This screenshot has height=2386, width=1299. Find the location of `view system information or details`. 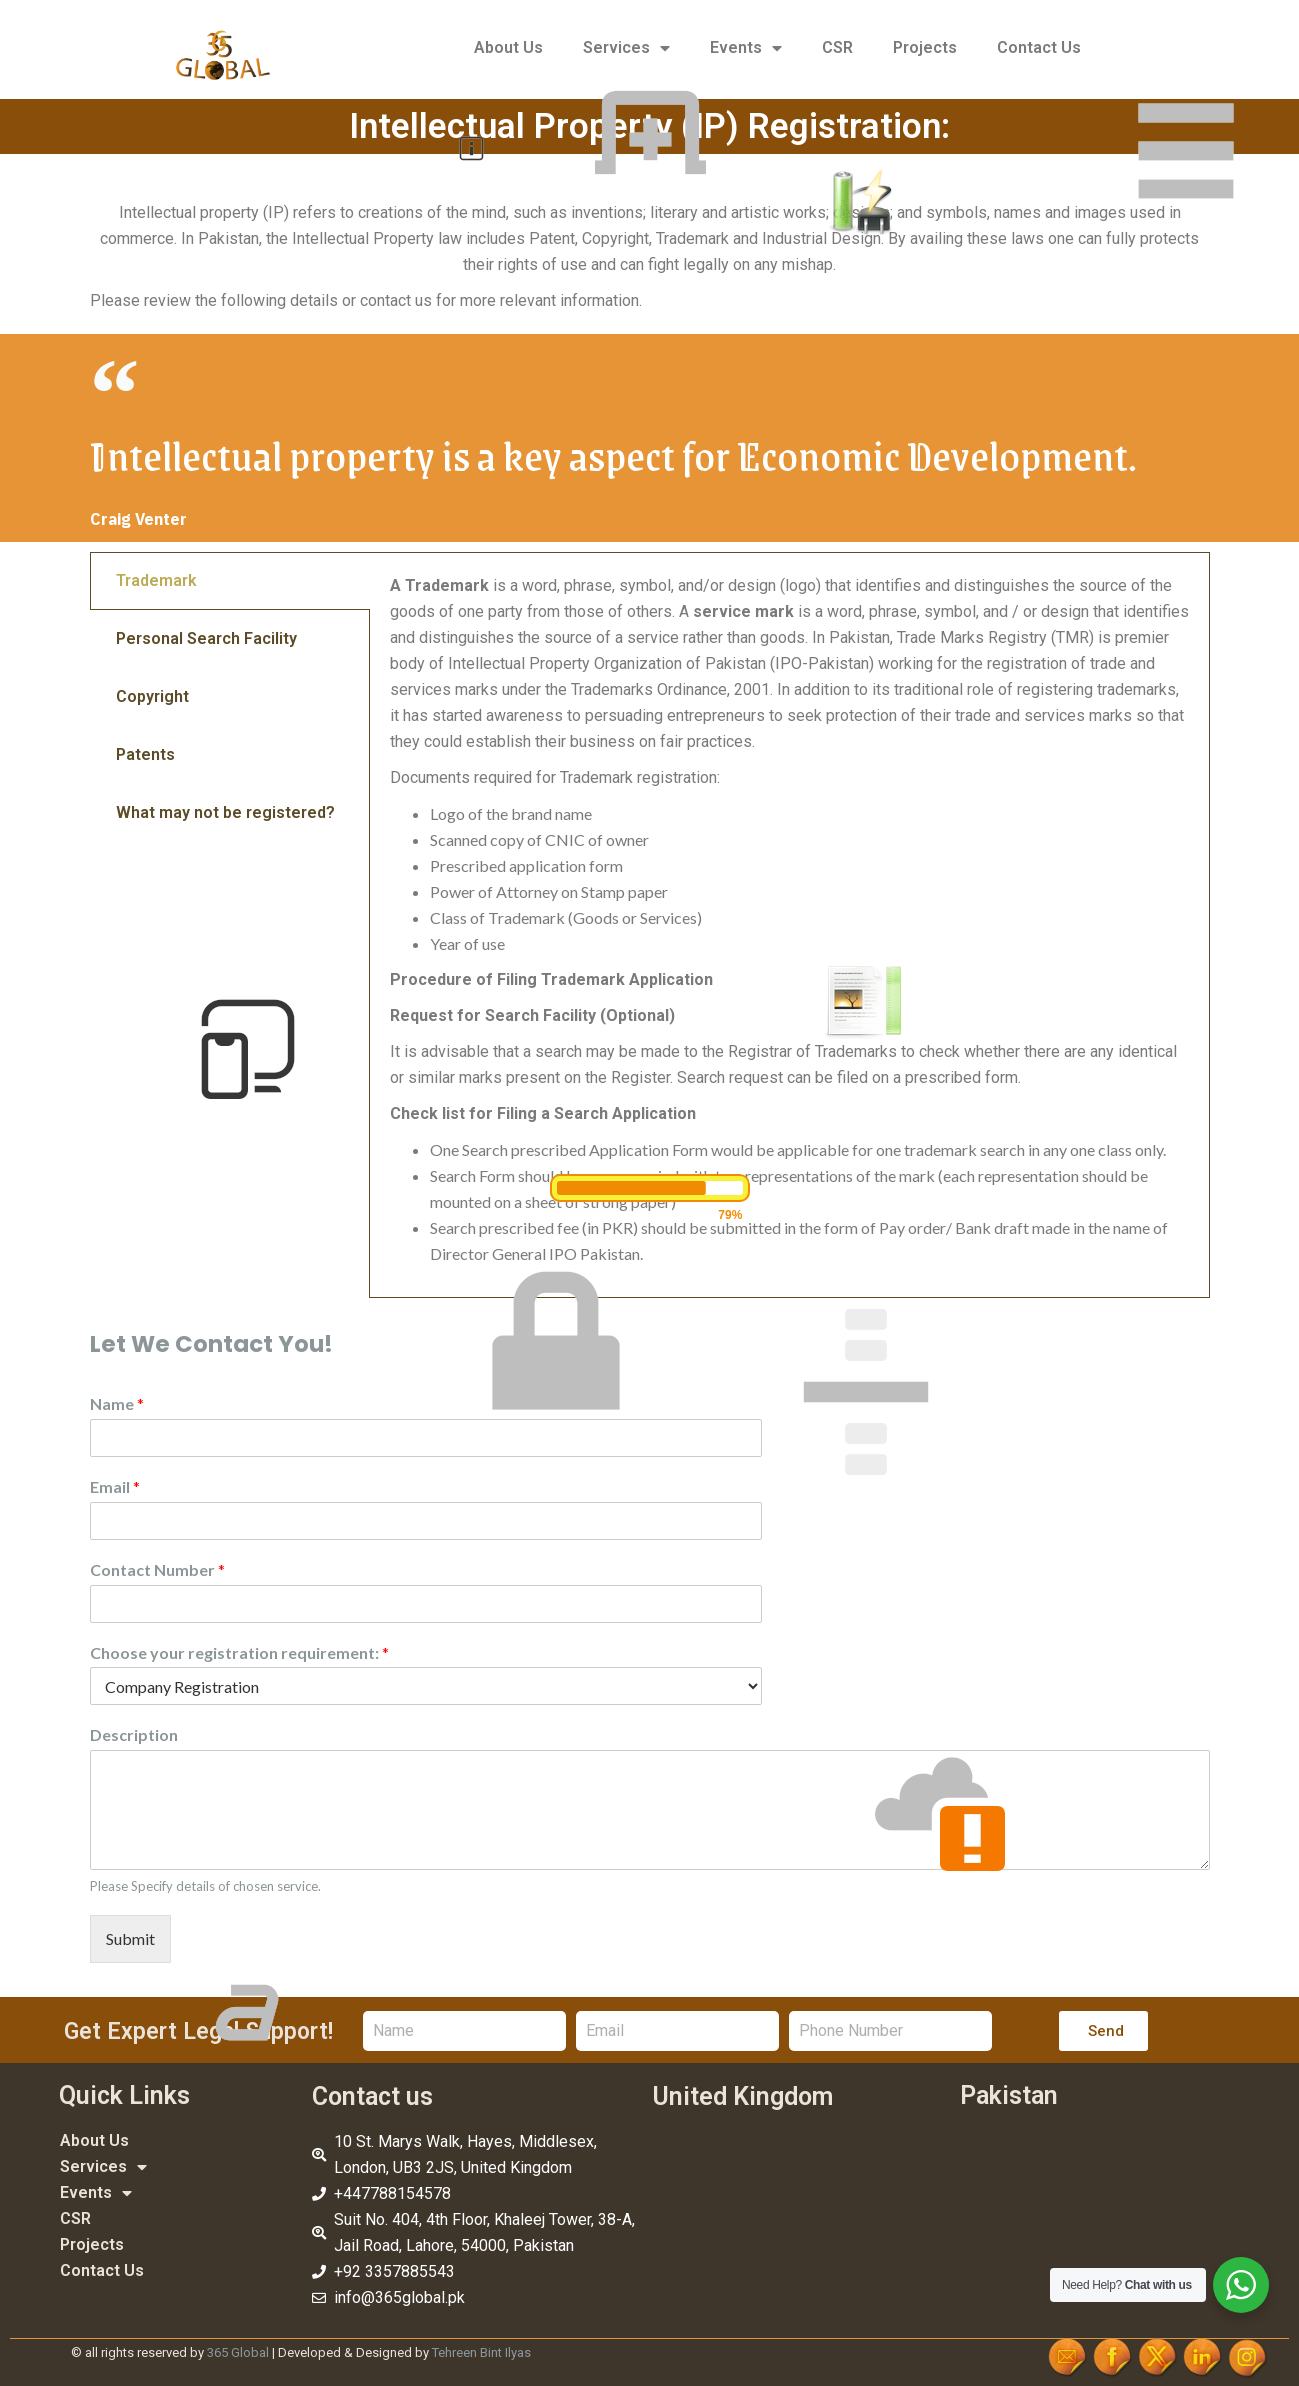

view system information or details is located at coordinates (471, 148).